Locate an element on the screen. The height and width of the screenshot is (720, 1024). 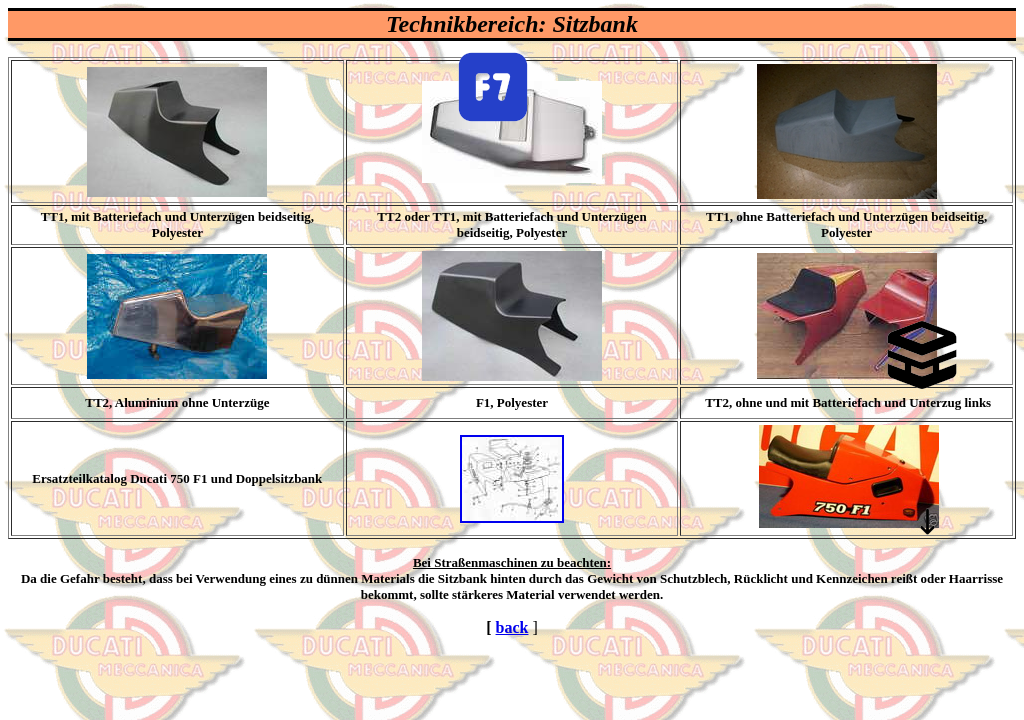
F7 keyboard function key is located at coordinates (493, 87).